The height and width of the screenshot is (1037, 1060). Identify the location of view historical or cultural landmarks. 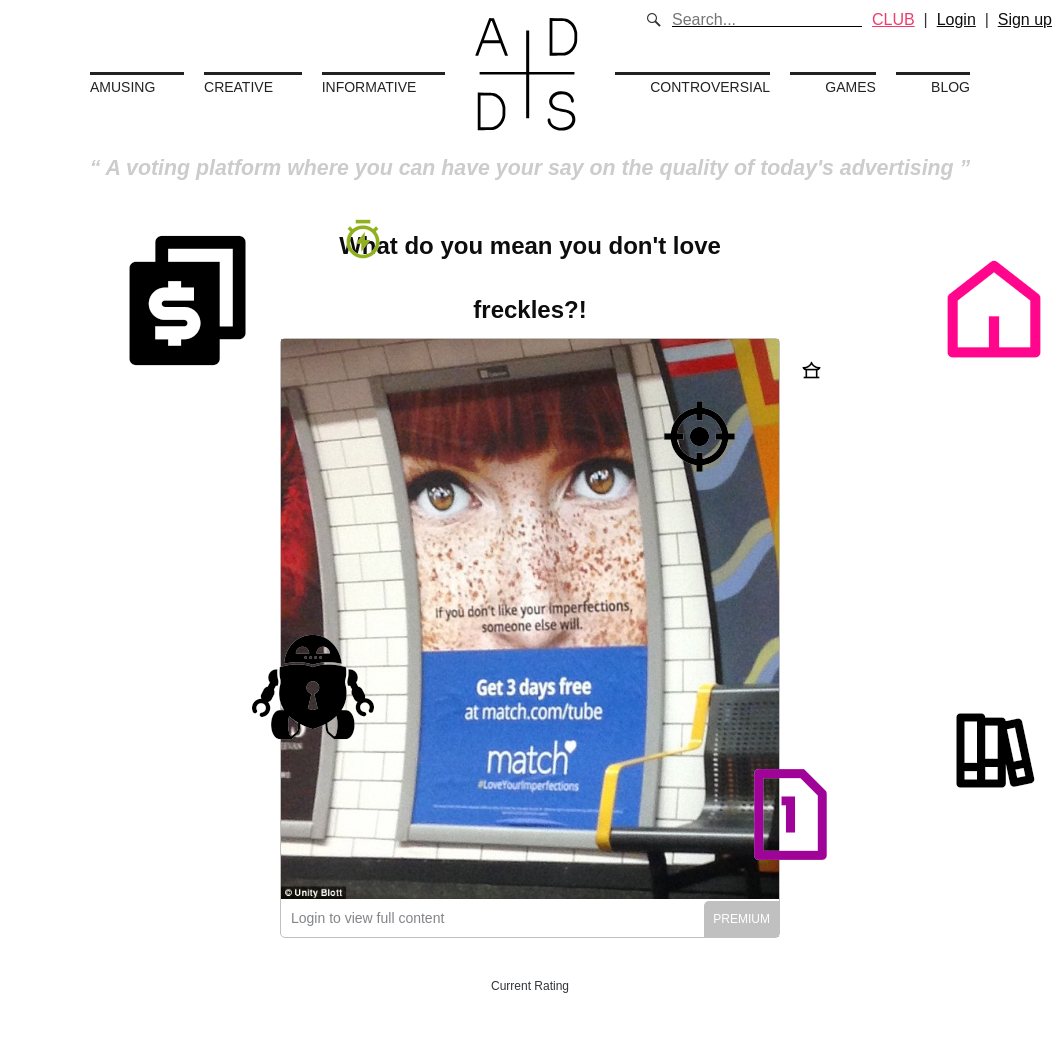
(811, 370).